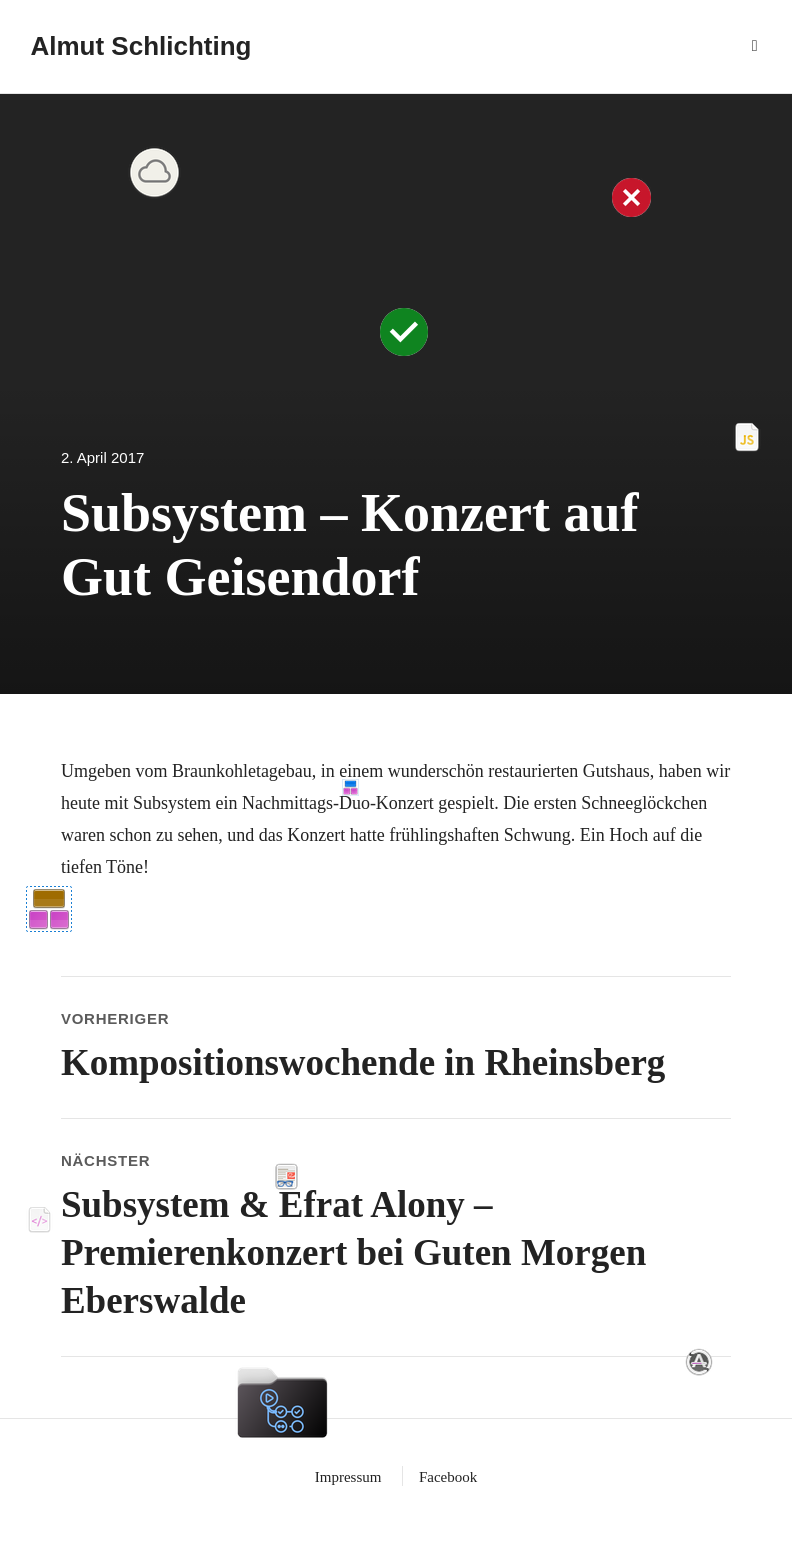 This screenshot has width=792, height=1542. What do you see at coordinates (49, 909) in the screenshot?
I see `select all items in the current view` at bounding box center [49, 909].